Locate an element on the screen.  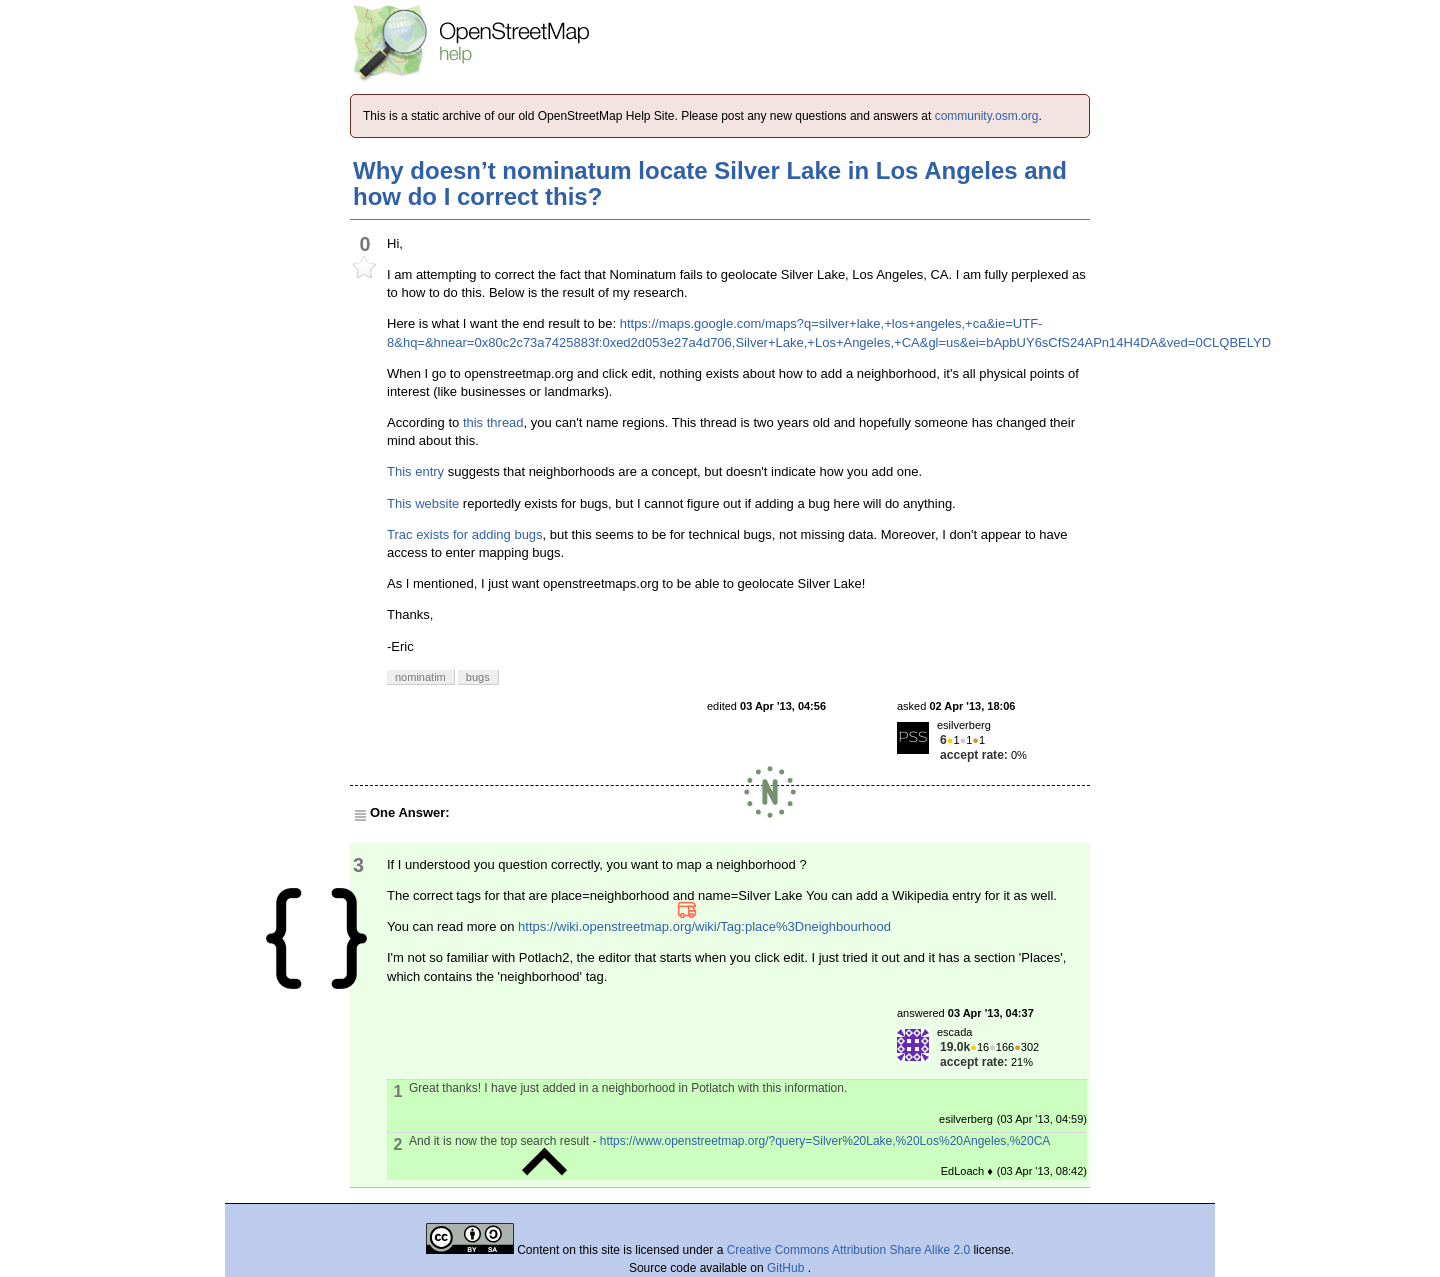
view or edit JSON data is located at coordinates (316, 938).